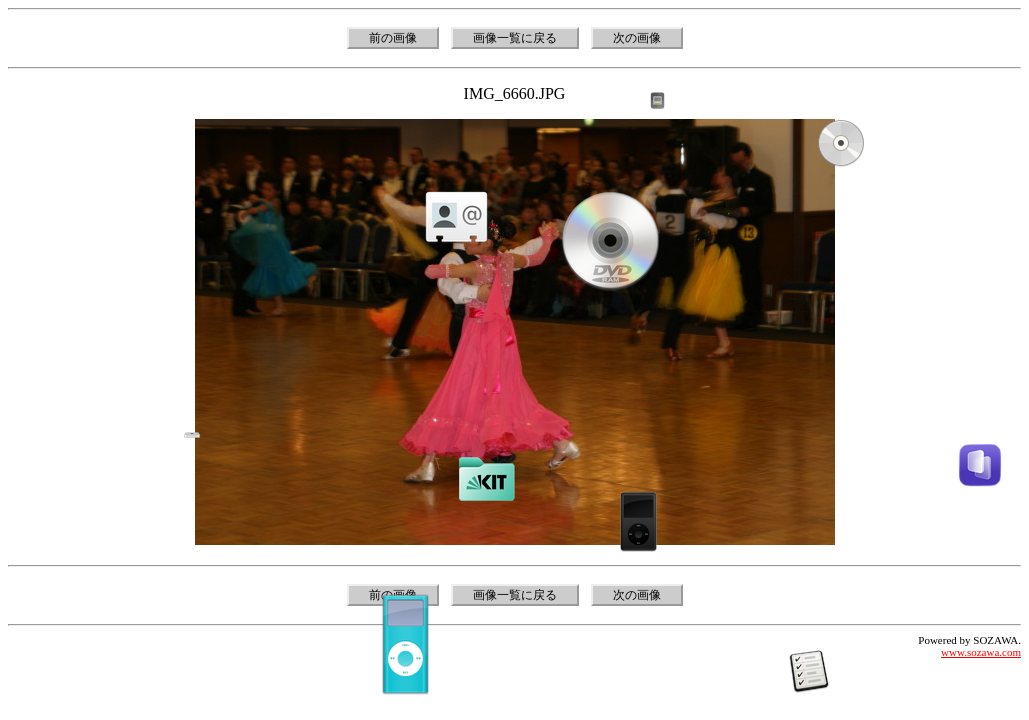  I want to click on open KIT (Karlsruhe Institute of Technology) project folder, so click(486, 480).